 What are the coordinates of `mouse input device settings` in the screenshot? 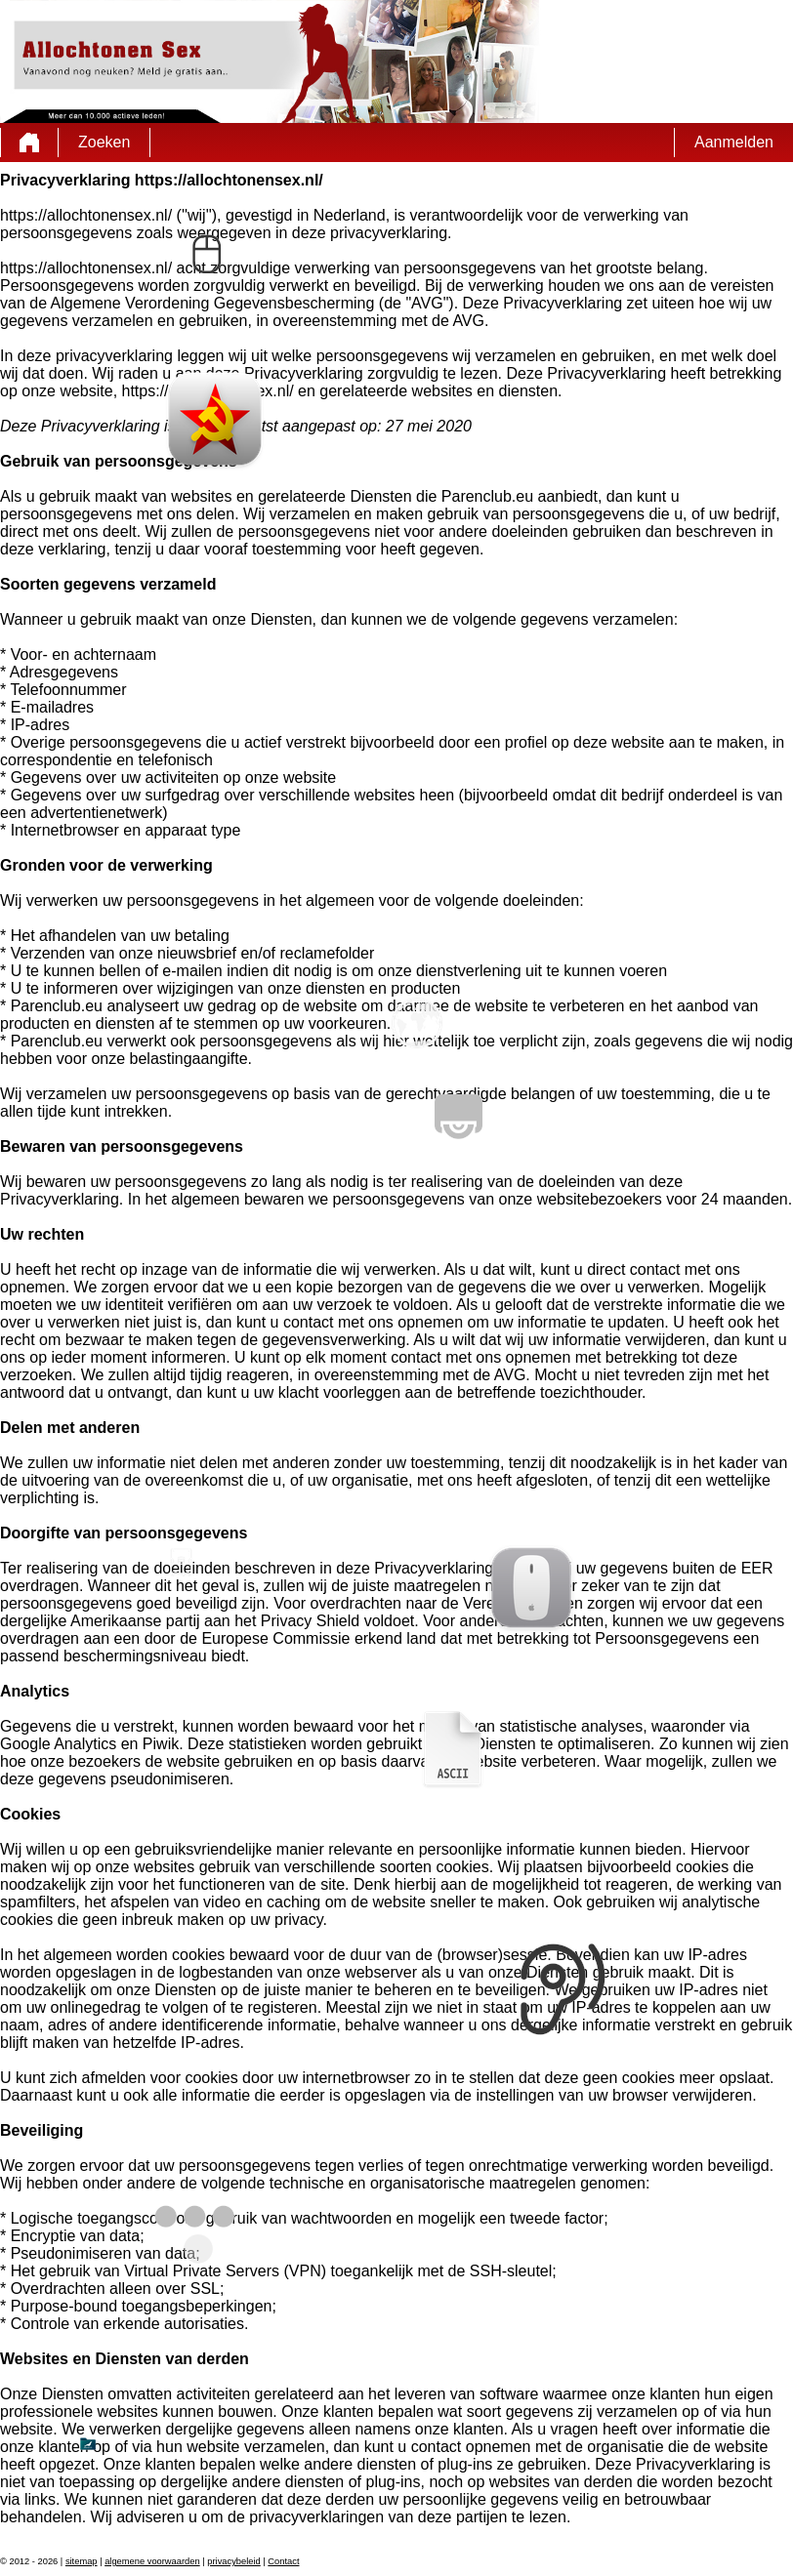 It's located at (208, 253).